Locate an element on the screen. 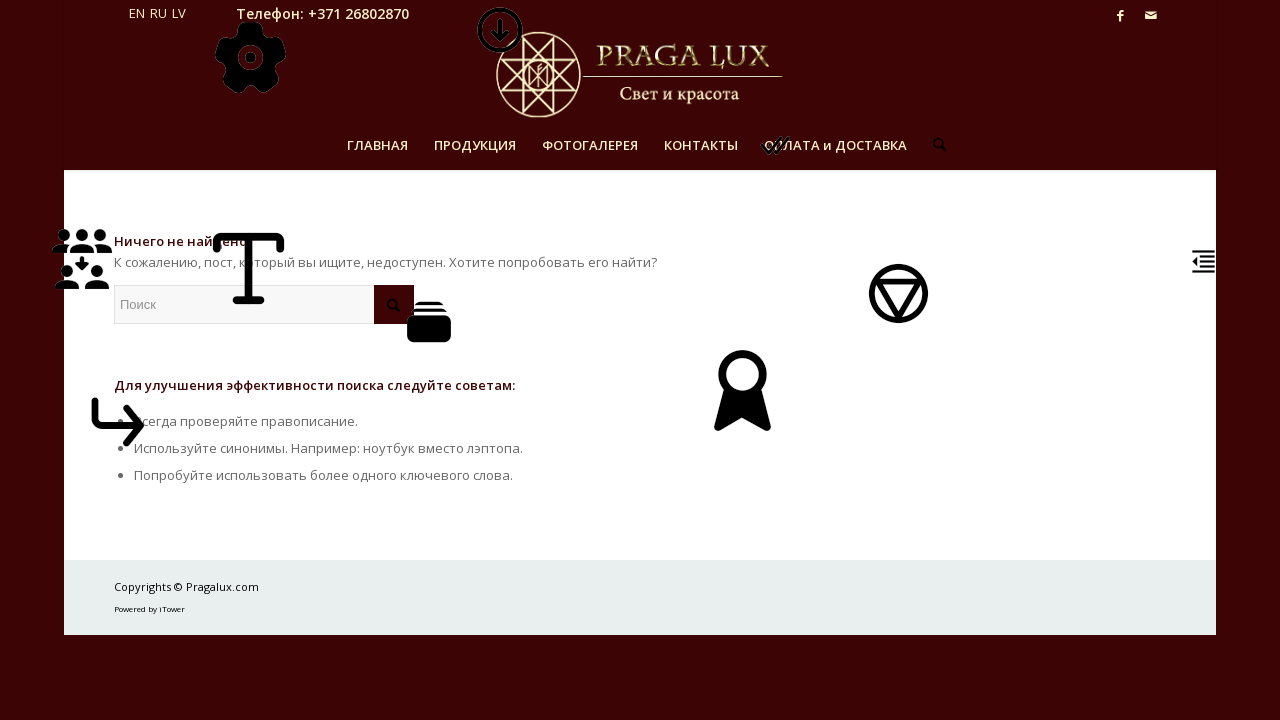  reduce maximum occupancy or group size is located at coordinates (82, 259).